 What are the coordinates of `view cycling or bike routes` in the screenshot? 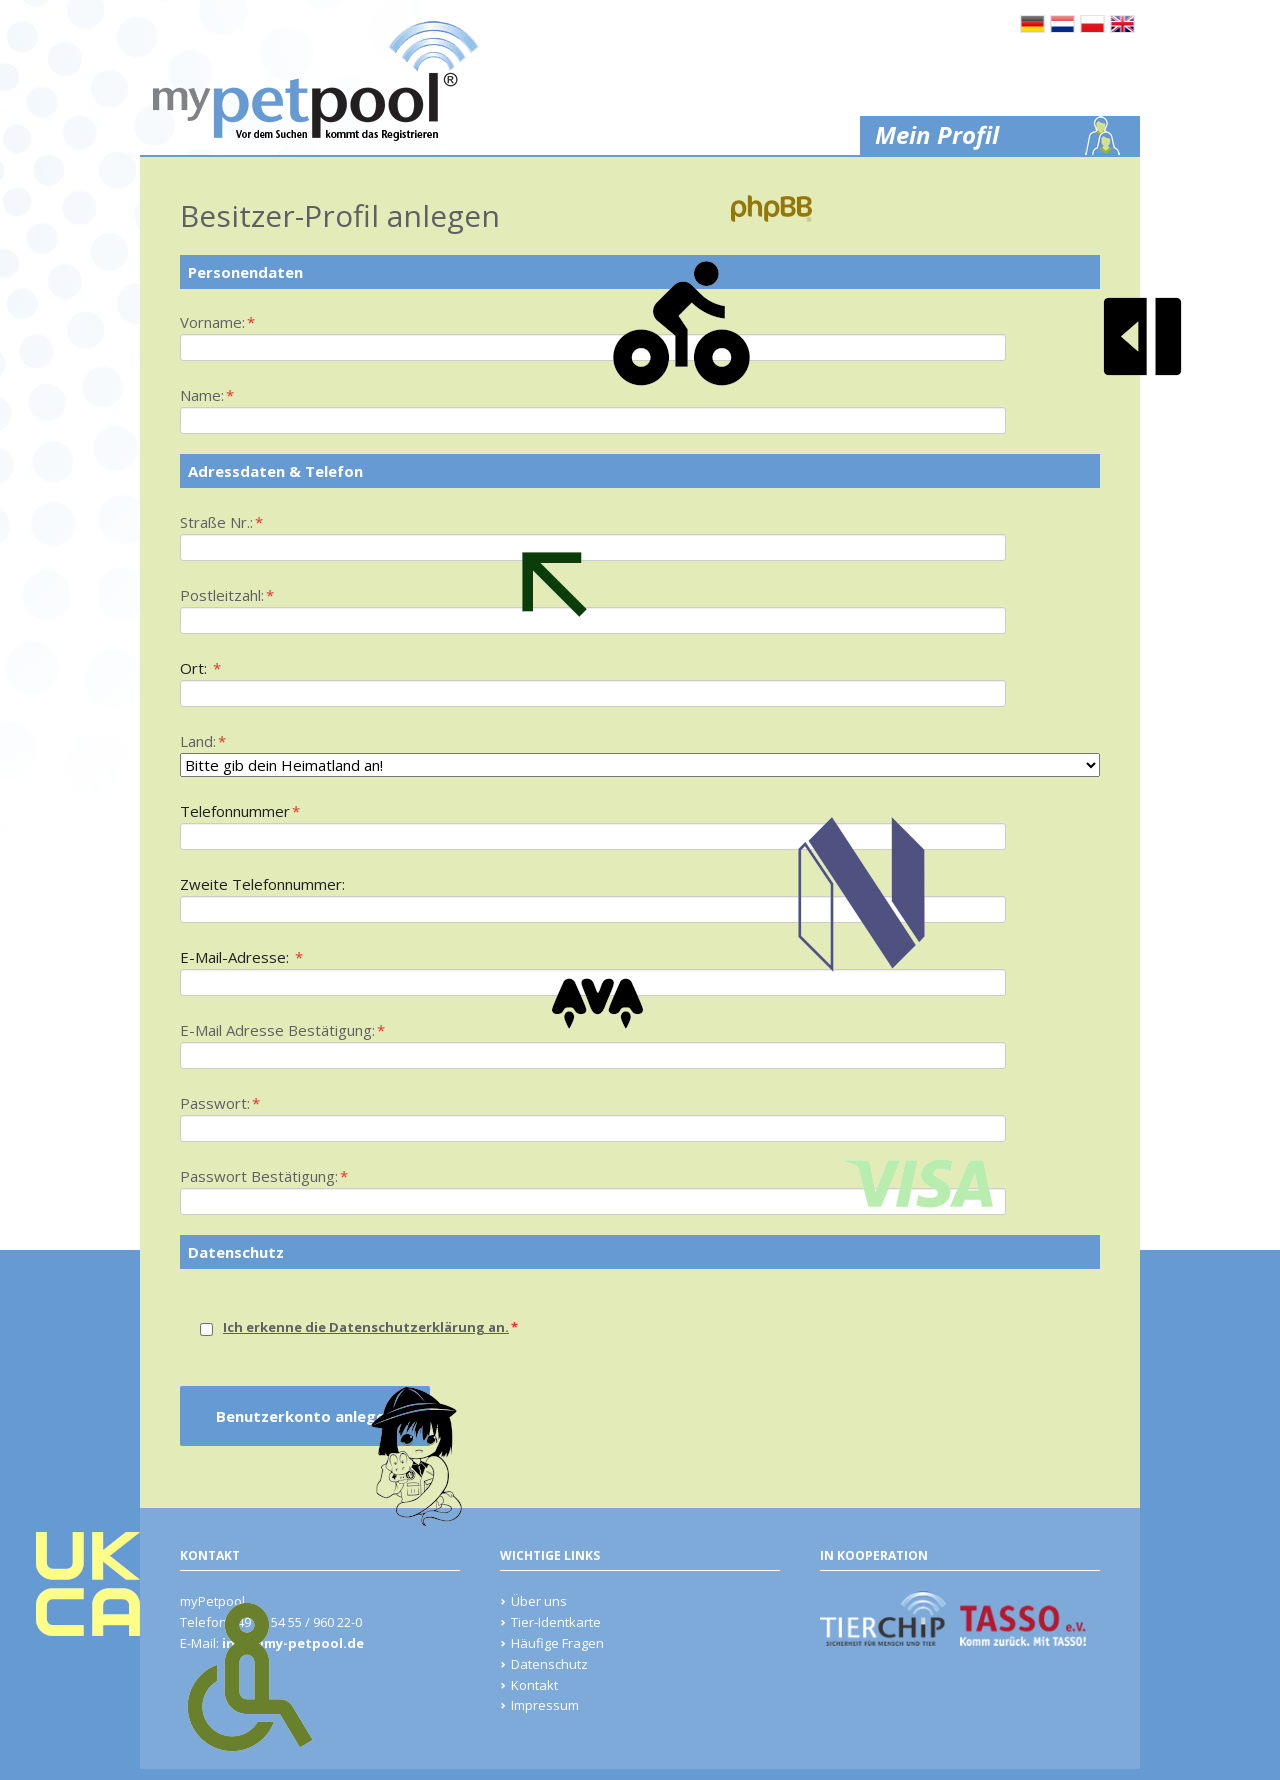 It's located at (681, 329).